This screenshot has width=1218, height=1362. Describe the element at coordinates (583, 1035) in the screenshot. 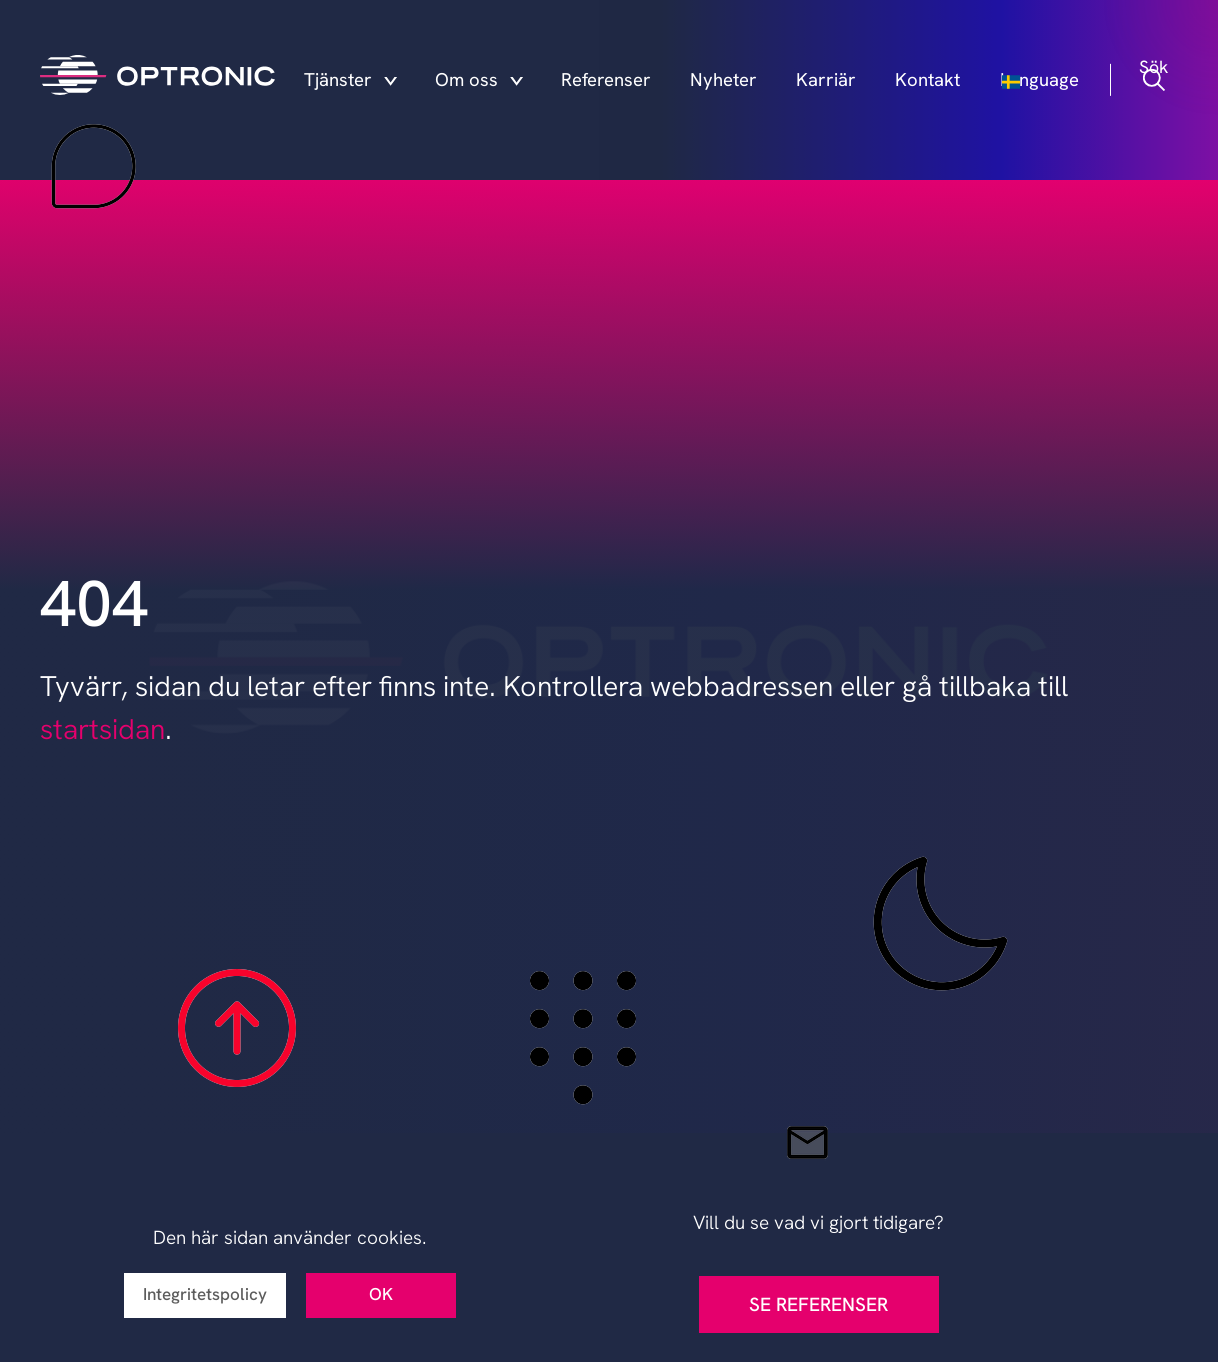

I see `open numeric keypad for input` at that location.